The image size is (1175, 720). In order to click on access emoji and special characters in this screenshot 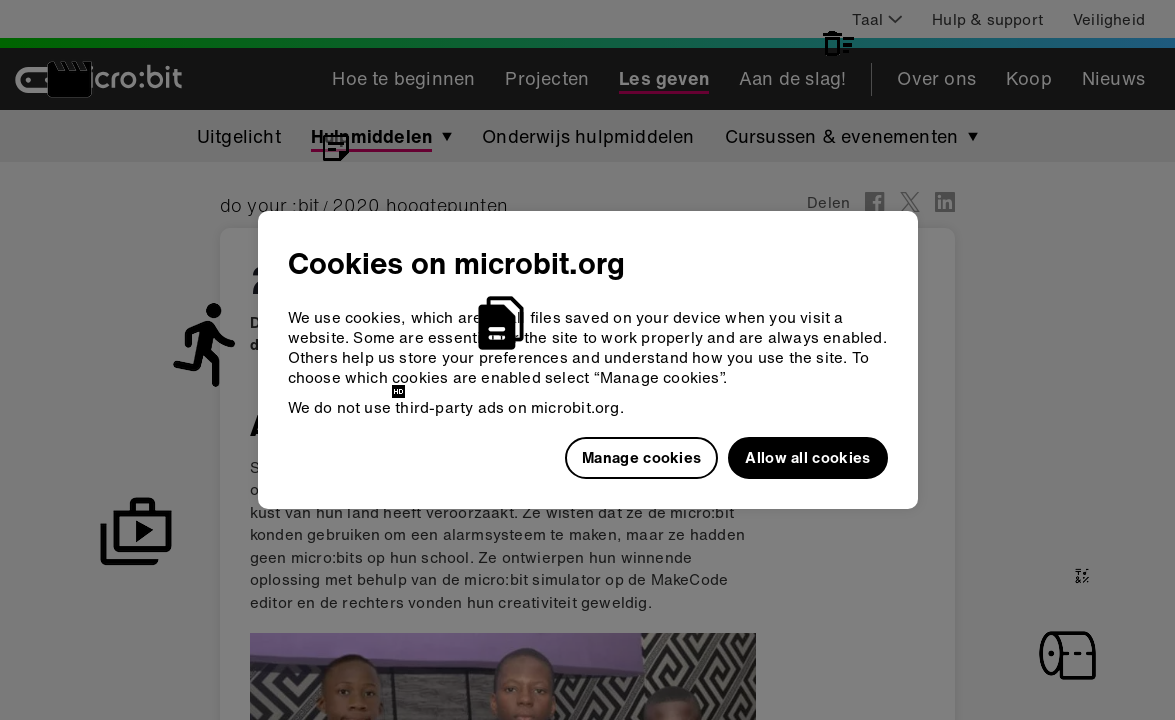, I will do `click(1082, 576)`.